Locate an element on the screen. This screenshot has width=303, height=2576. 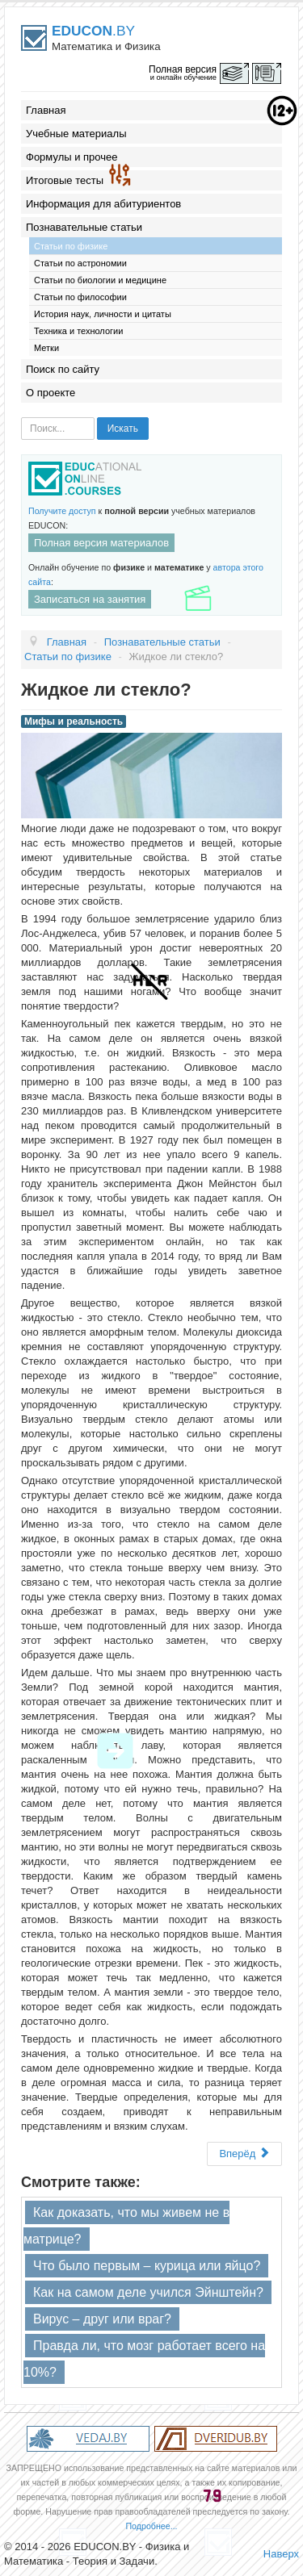
share current filter or settings configuration is located at coordinates (119, 174).